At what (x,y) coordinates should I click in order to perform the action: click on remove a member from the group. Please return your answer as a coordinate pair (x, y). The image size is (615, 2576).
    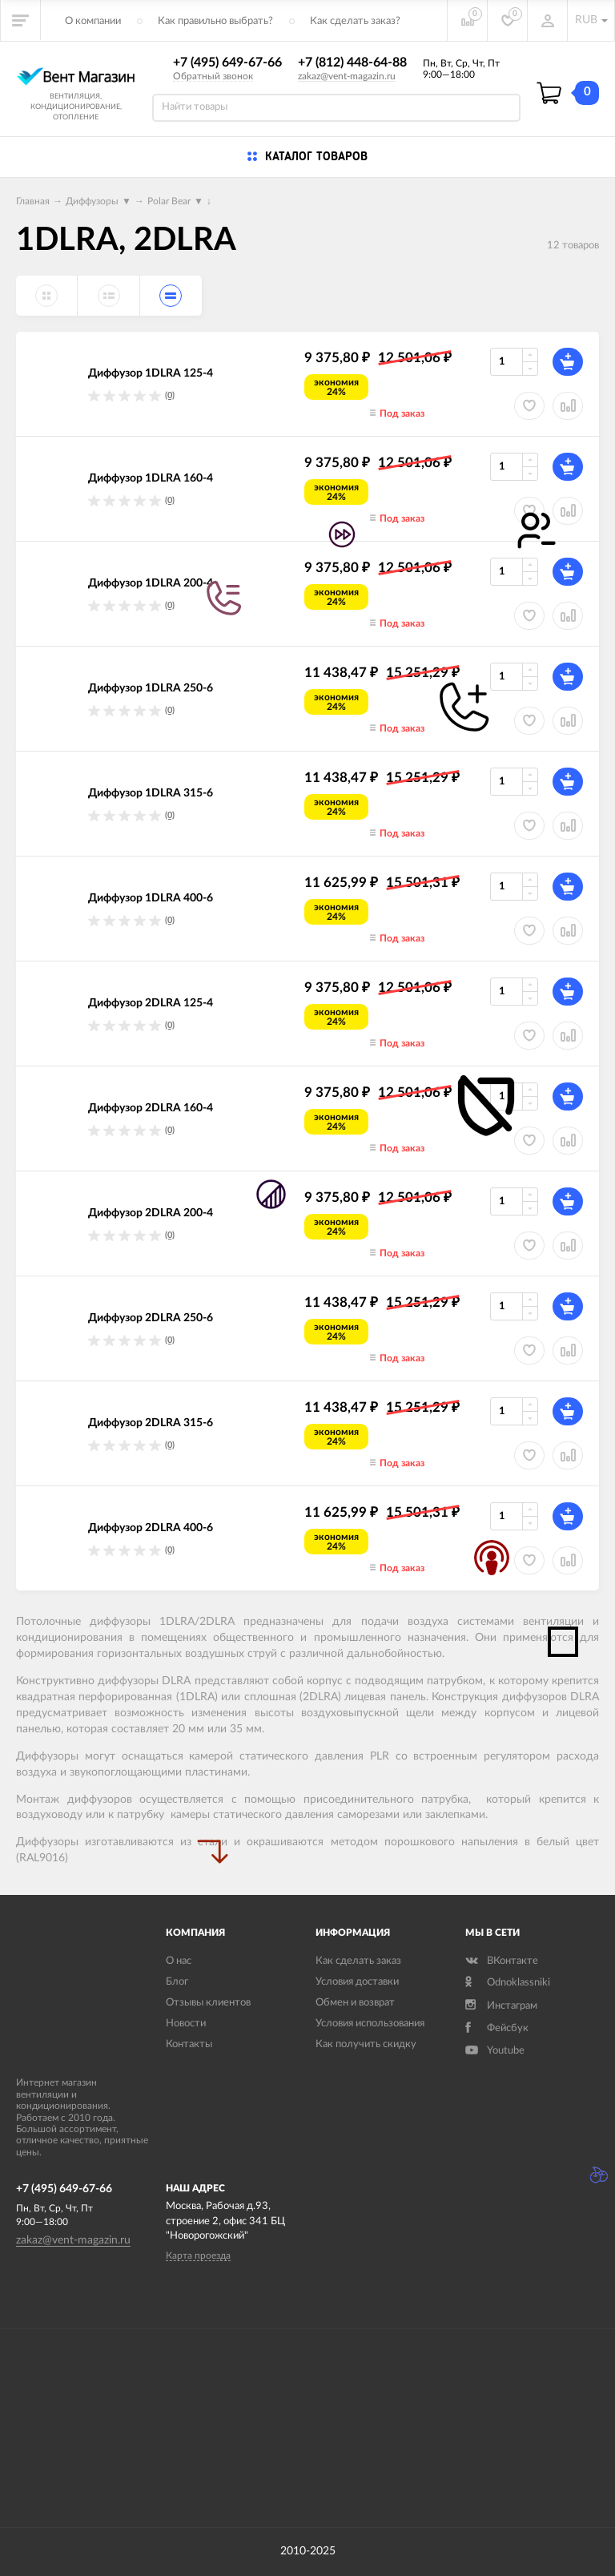
    Looking at the image, I should click on (536, 530).